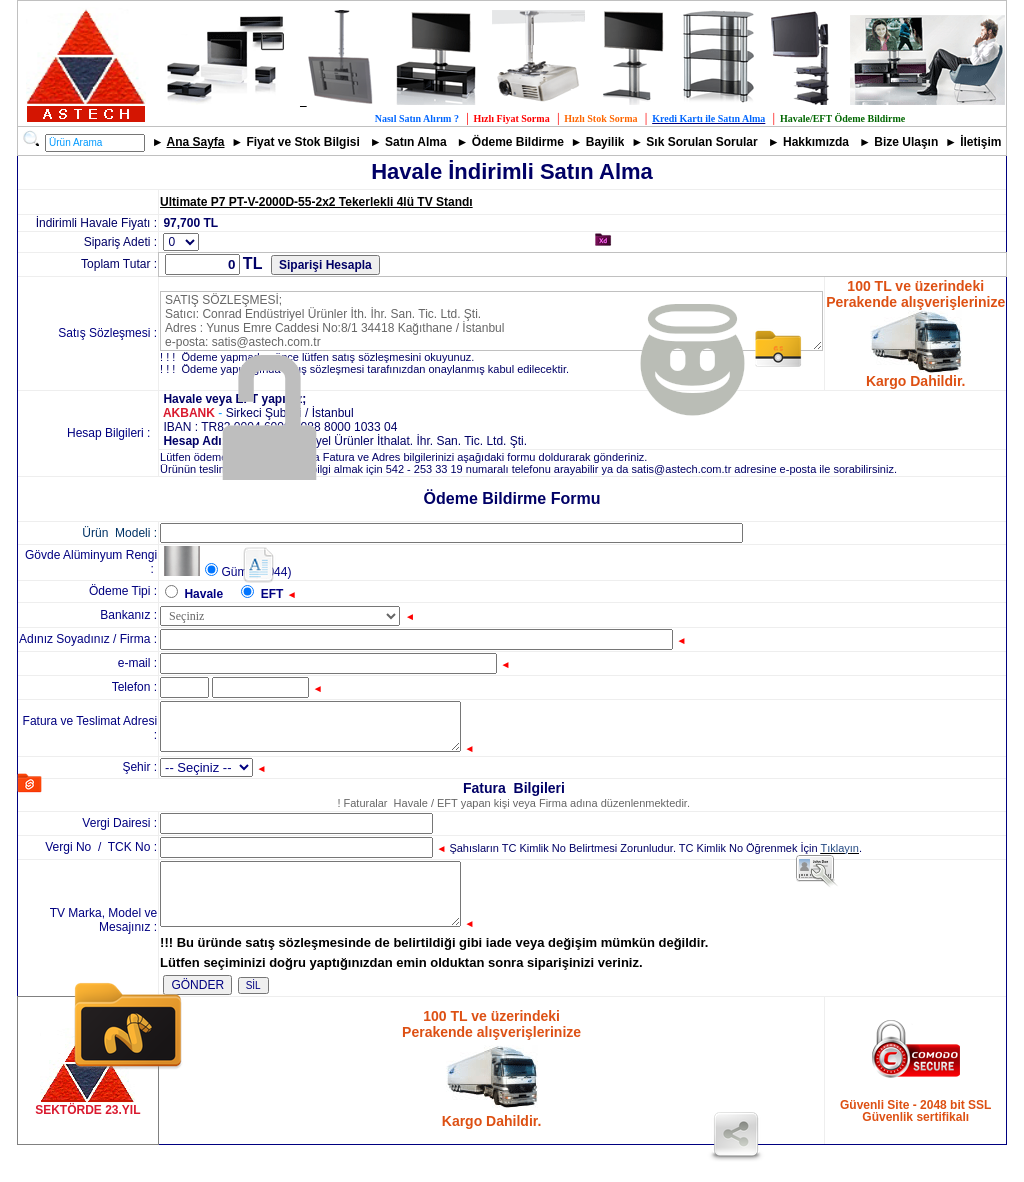  What do you see at coordinates (778, 350) in the screenshot?
I see `open folder containing pokémon game files` at bounding box center [778, 350].